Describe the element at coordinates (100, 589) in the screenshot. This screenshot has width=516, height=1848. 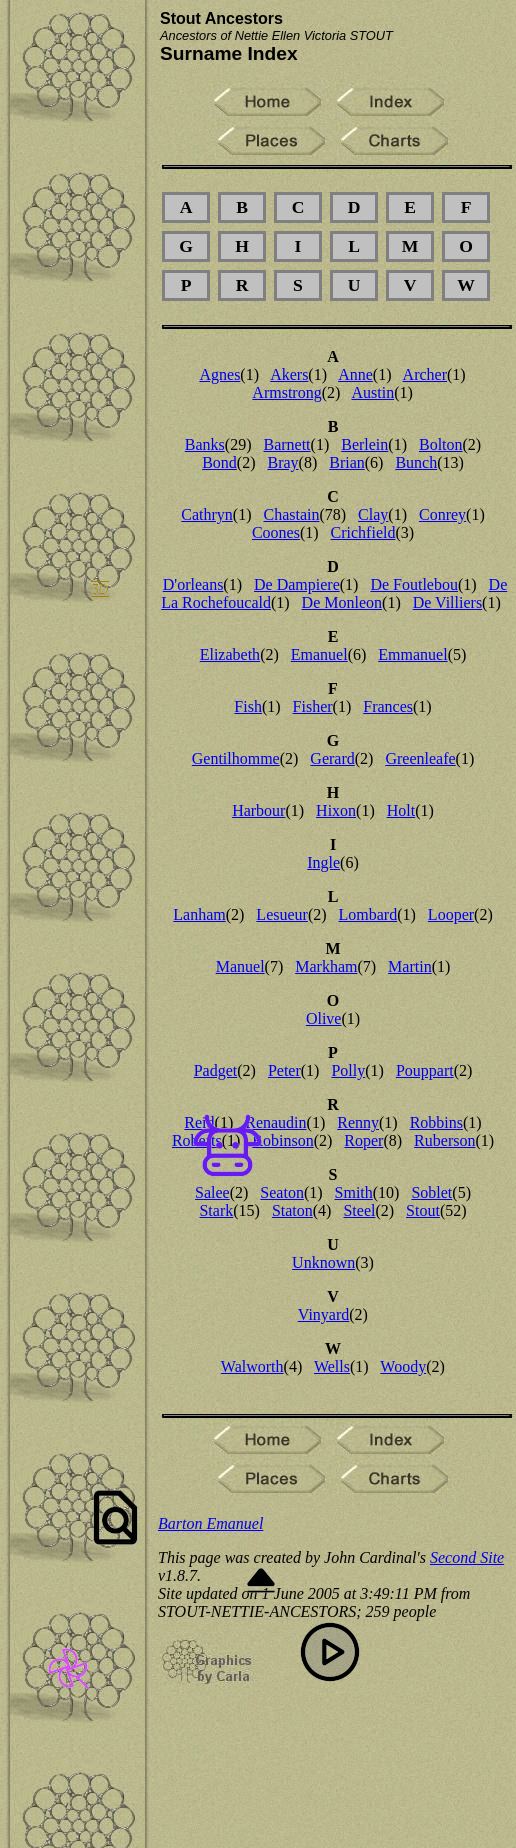
I see `switch to 3D view mode` at that location.